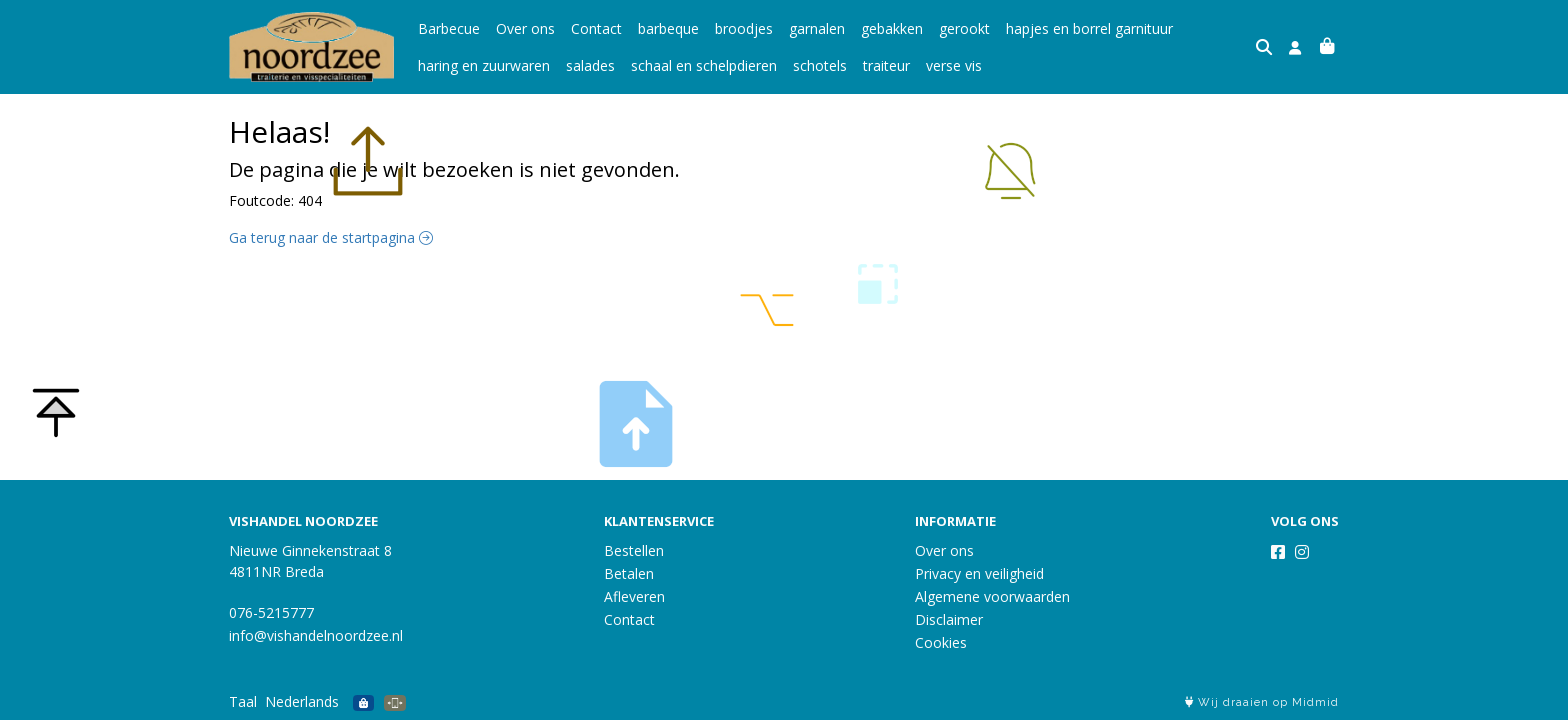  What do you see at coordinates (878, 284) in the screenshot?
I see `resize an element or window` at bounding box center [878, 284].